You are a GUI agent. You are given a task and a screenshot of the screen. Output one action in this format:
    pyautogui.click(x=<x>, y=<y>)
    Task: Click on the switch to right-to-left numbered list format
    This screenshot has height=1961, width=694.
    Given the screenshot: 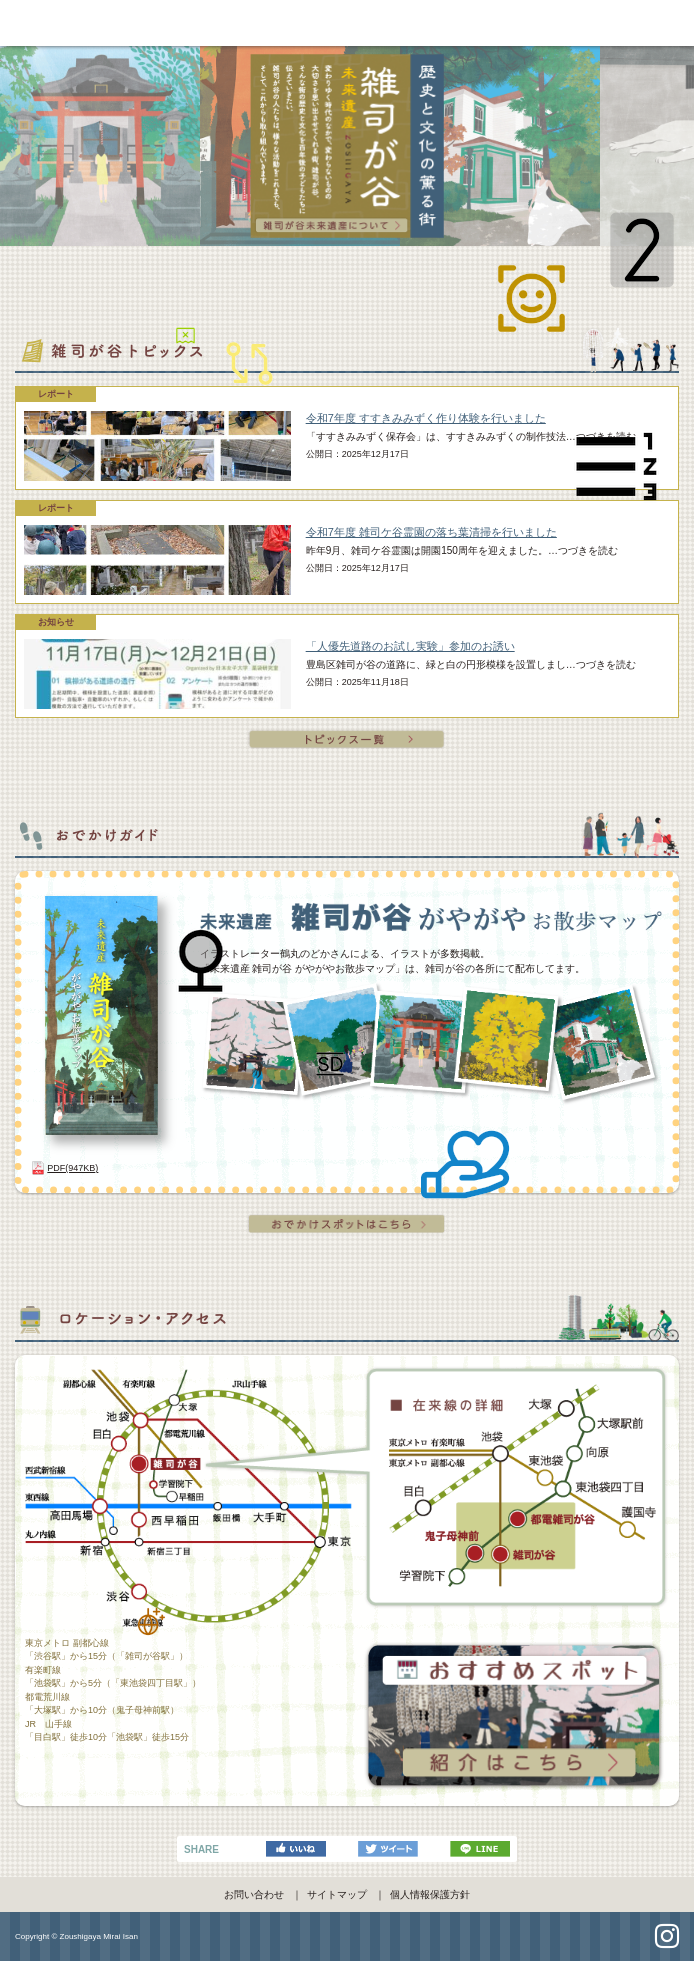 What is the action you would take?
    pyautogui.click(x=618, y=466)
    